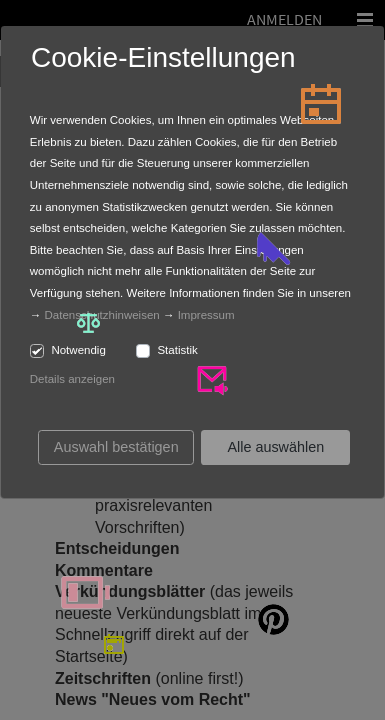 The width and height of the screenshot is (385, 720). I want to click on open Pinterest app, so click(273, 619).